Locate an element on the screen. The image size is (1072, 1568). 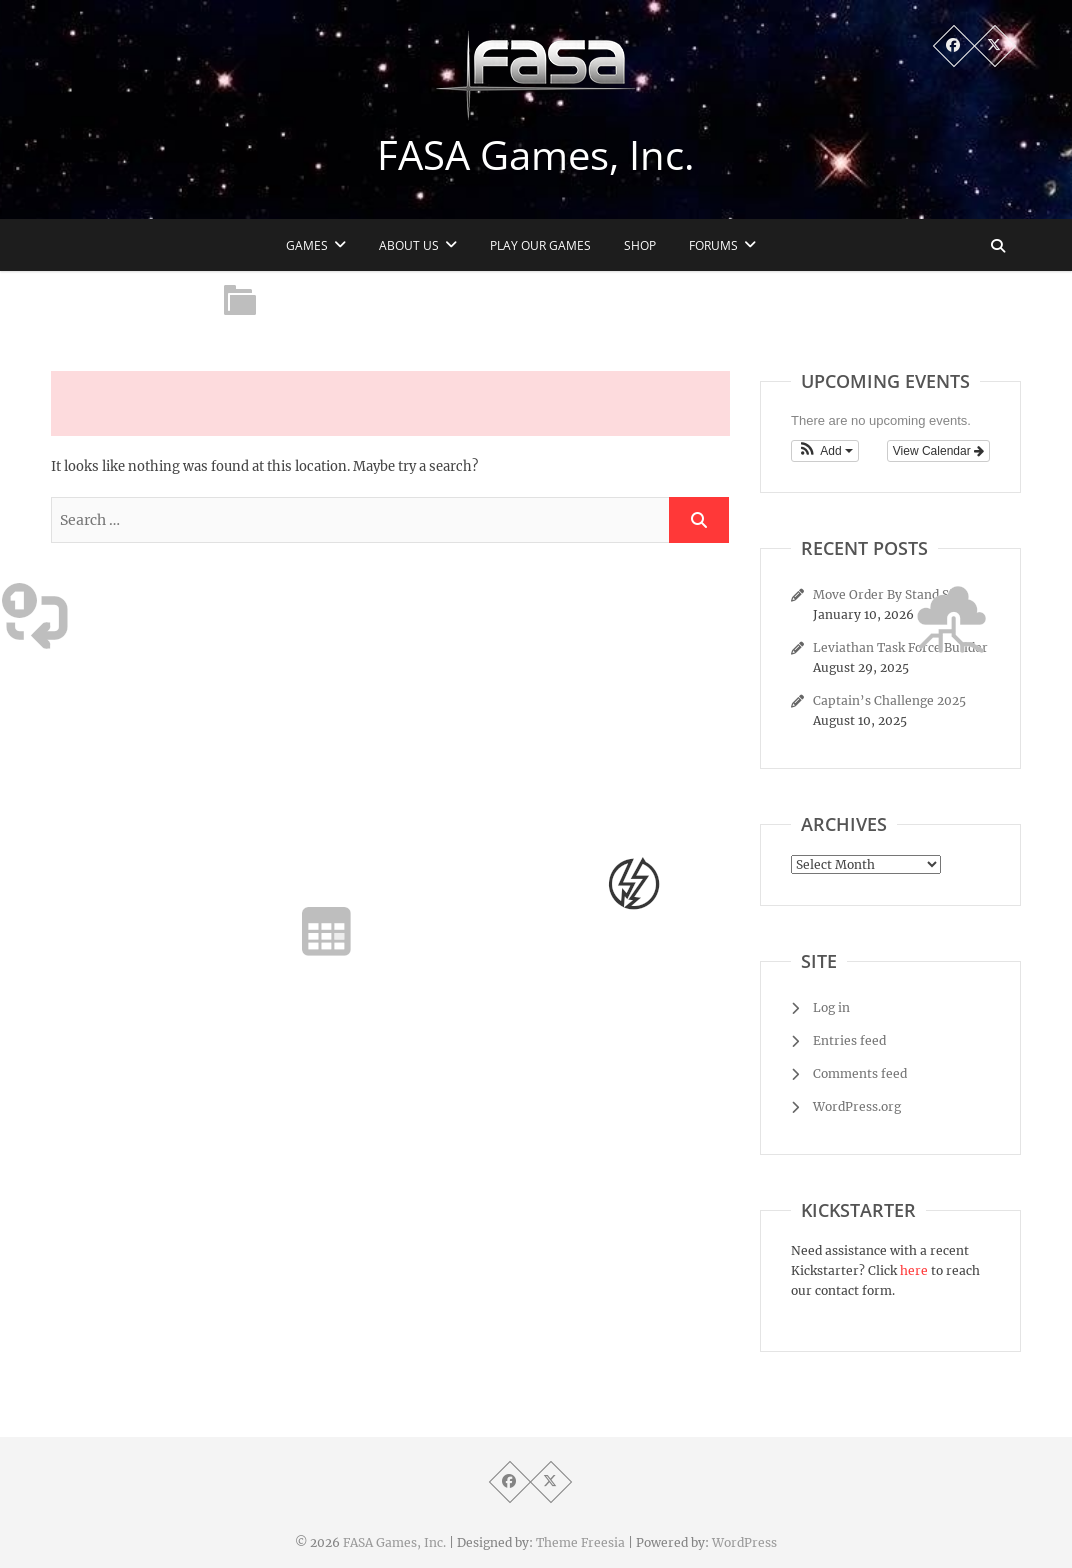
indicates a calendar file type is located at coordinates (328, 933).